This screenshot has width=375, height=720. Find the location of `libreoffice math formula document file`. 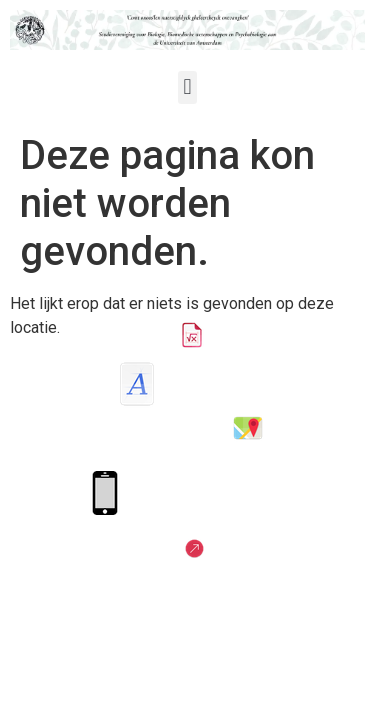

libreoffice math formula document file is located at coordinates (192, 335).